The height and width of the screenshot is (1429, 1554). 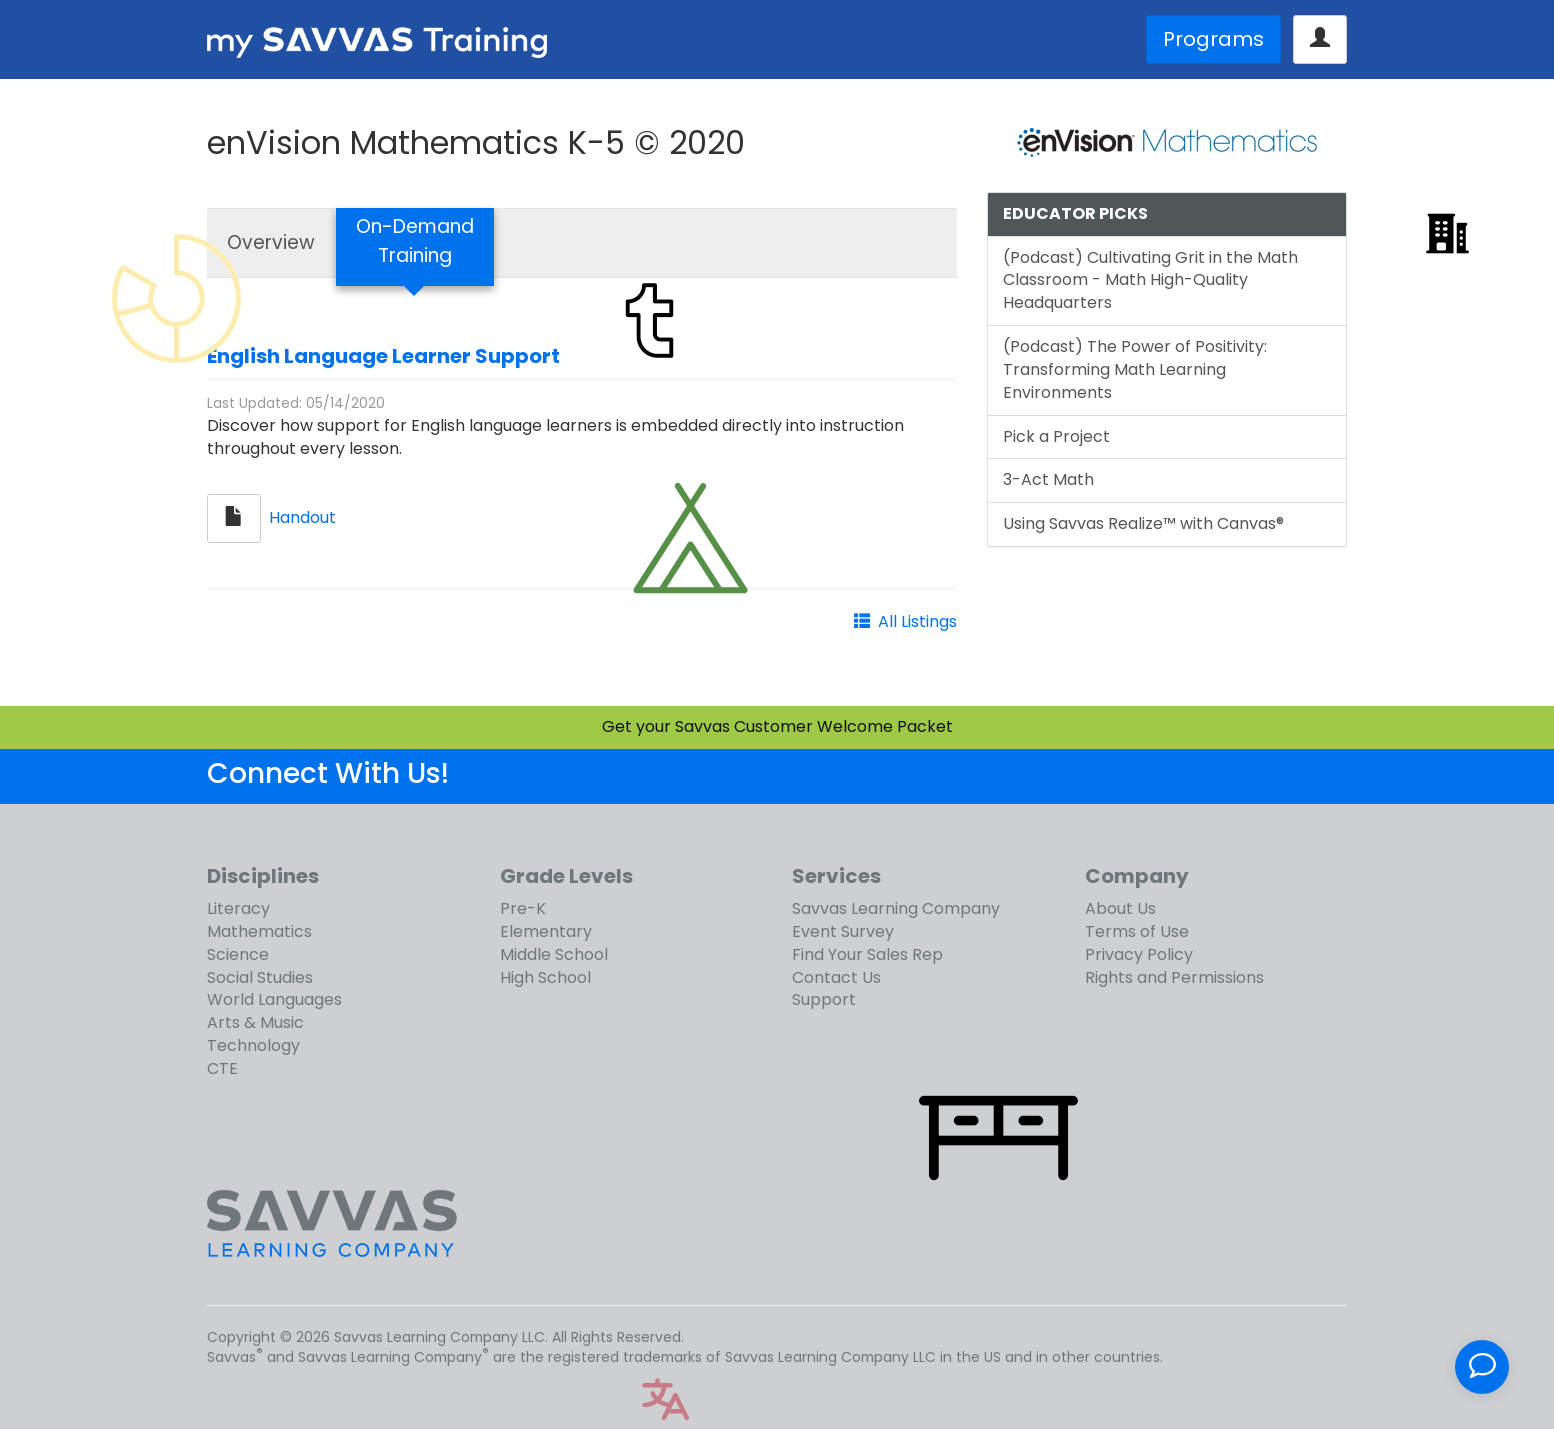 What do you see at coordinates (998, 1135) in the screenshot?
I see `access workspace or office settings` at bounding box center [998, 1135].